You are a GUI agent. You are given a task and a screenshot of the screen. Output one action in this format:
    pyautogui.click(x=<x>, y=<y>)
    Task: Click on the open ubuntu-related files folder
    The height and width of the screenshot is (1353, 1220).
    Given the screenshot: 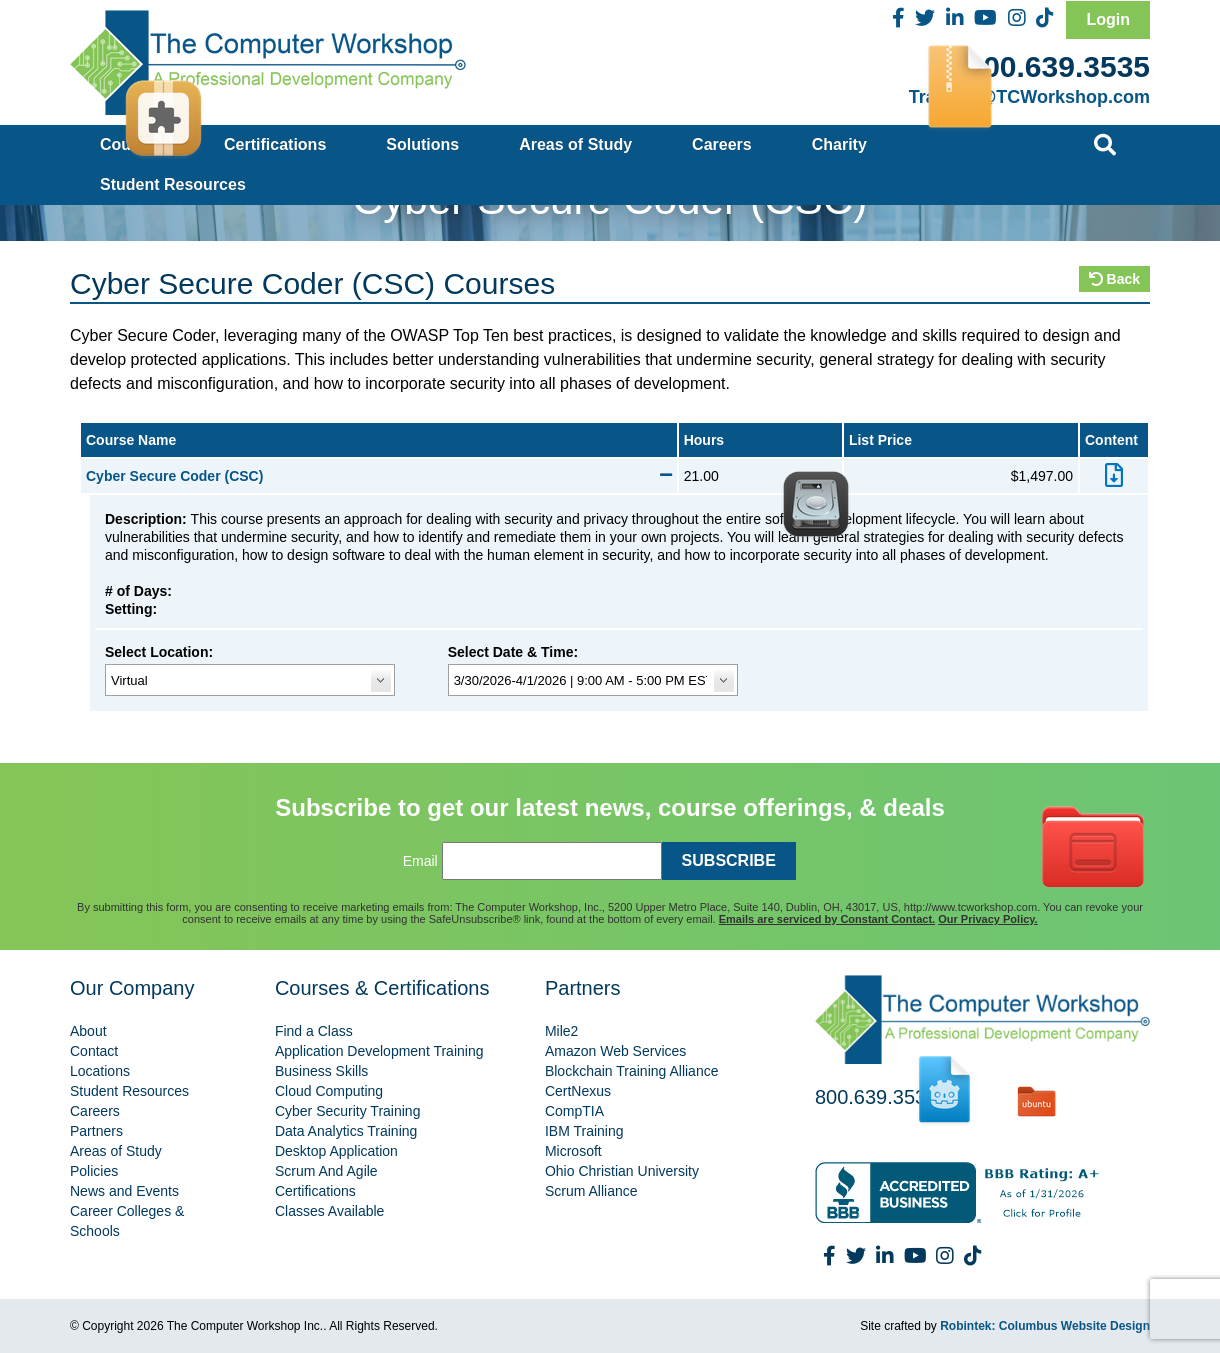 What is the action you would take?
    pyautogui.click(x=1036, y=1102)
    